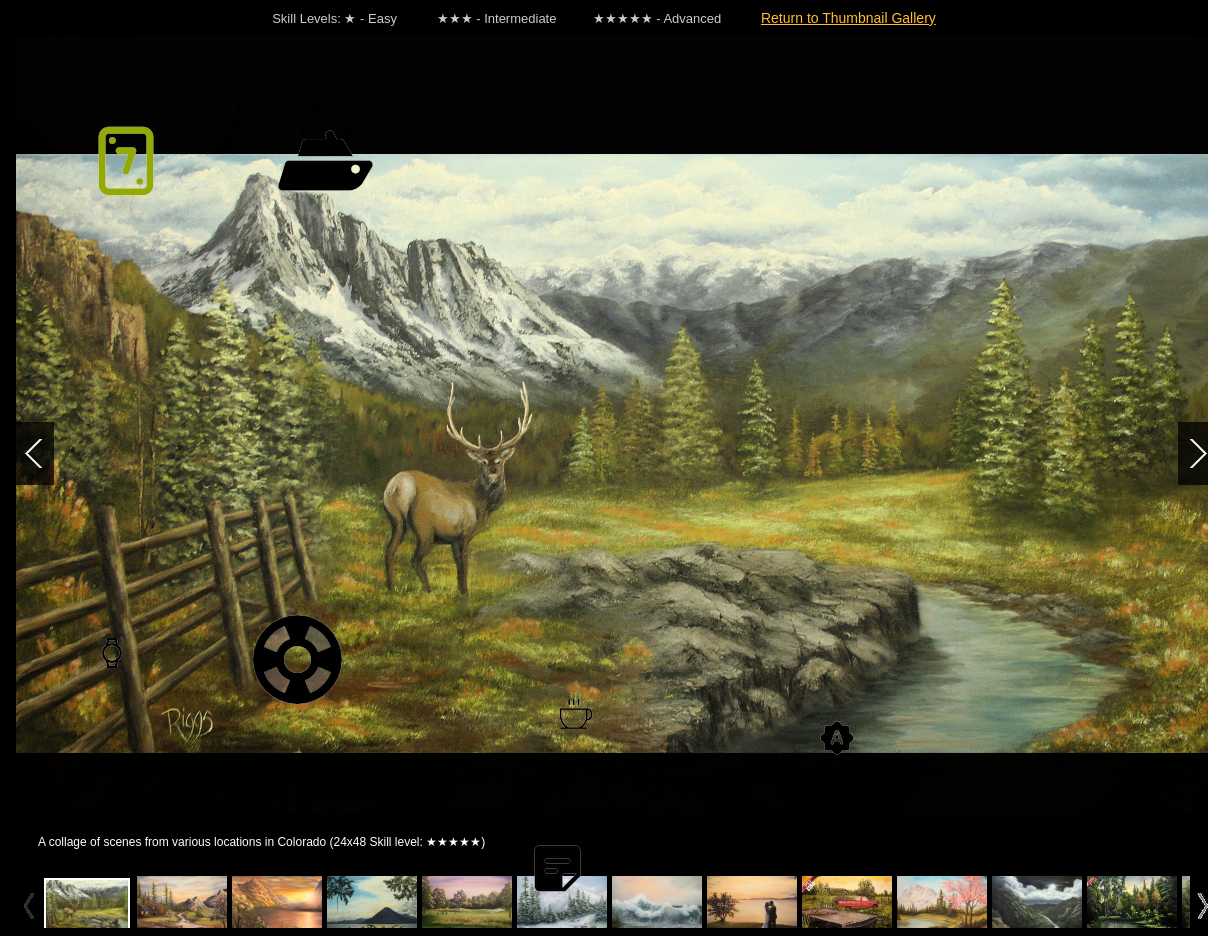 This screenshot has width=1208, height=936. Describe the element at coordinates (112, 653) in the screenshot. I see `access smartwatch settings or companion app` at that location.